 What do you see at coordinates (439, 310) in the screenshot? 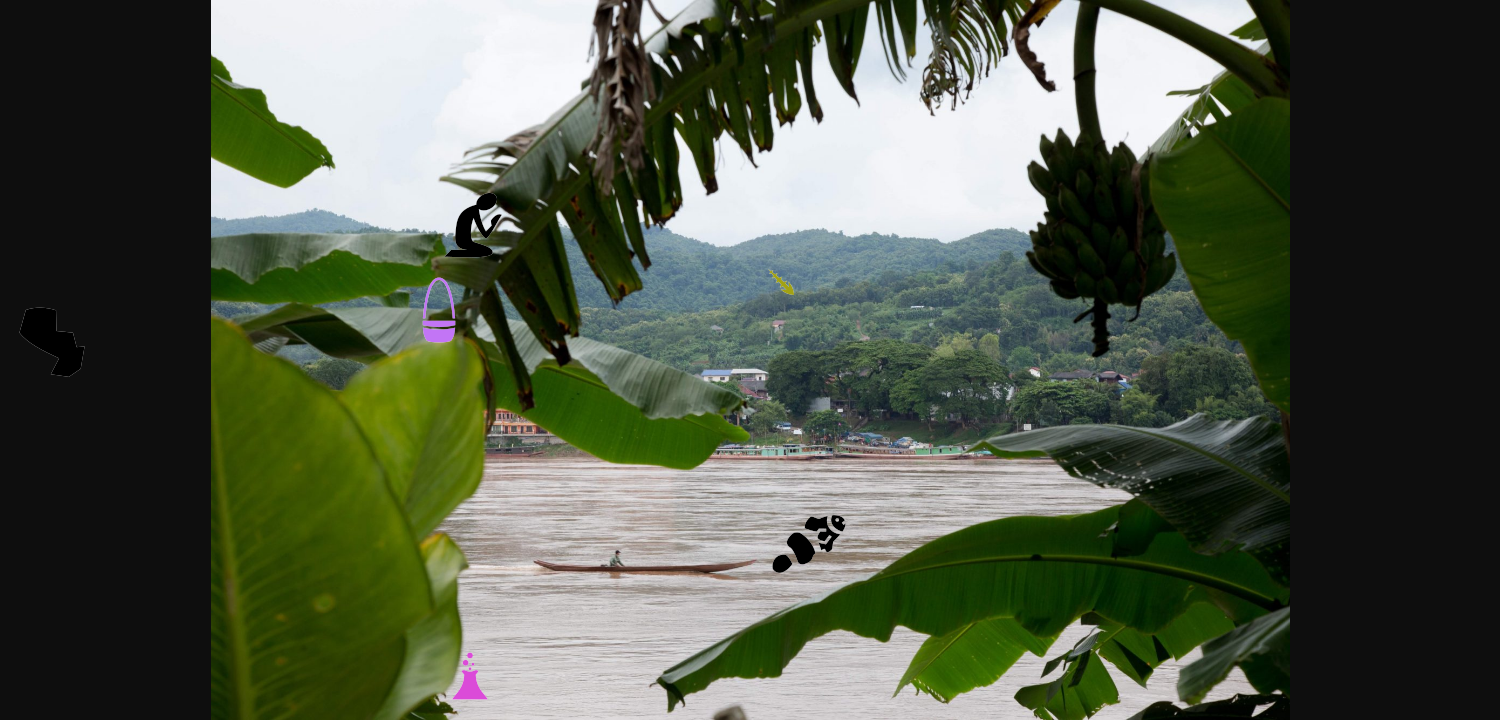
I see `access your shopping bag or cart` at bounding box center [439, 310].